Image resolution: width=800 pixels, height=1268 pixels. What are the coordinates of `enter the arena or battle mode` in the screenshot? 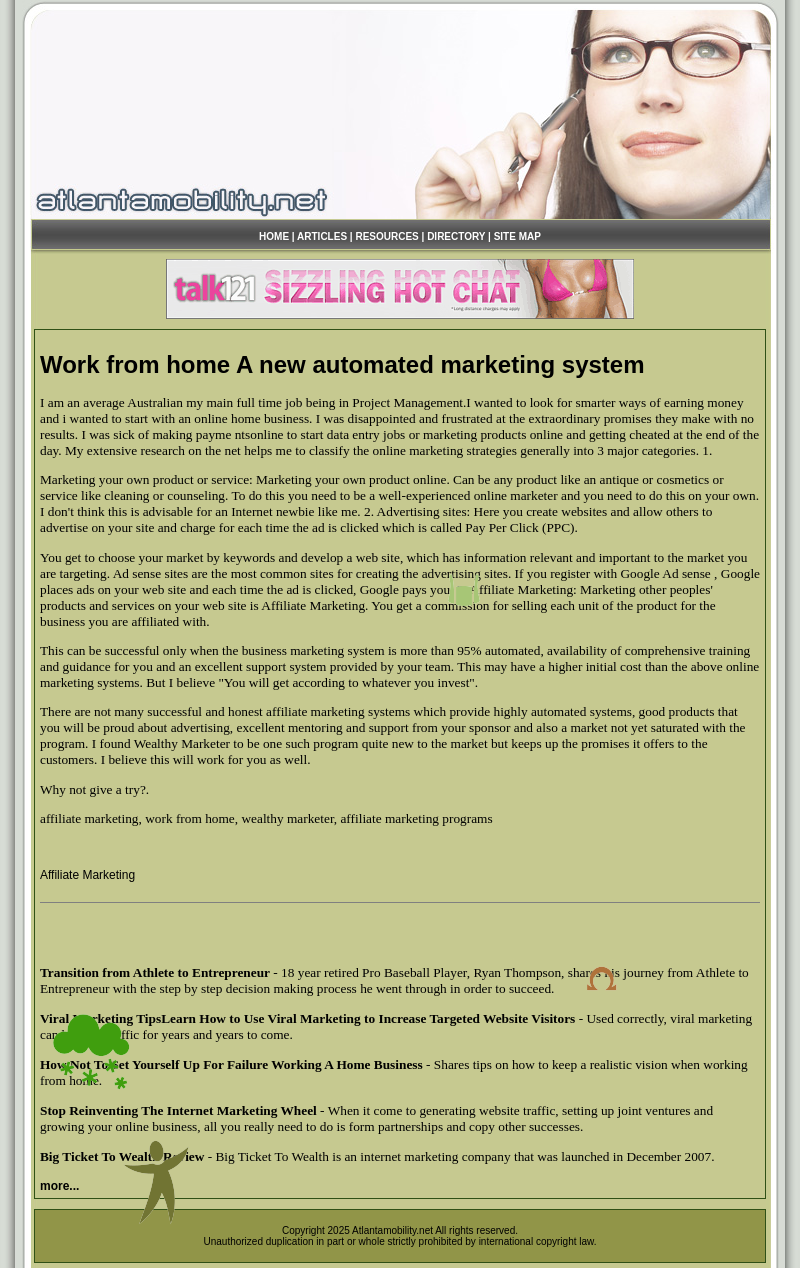 It's located at (464, 590).